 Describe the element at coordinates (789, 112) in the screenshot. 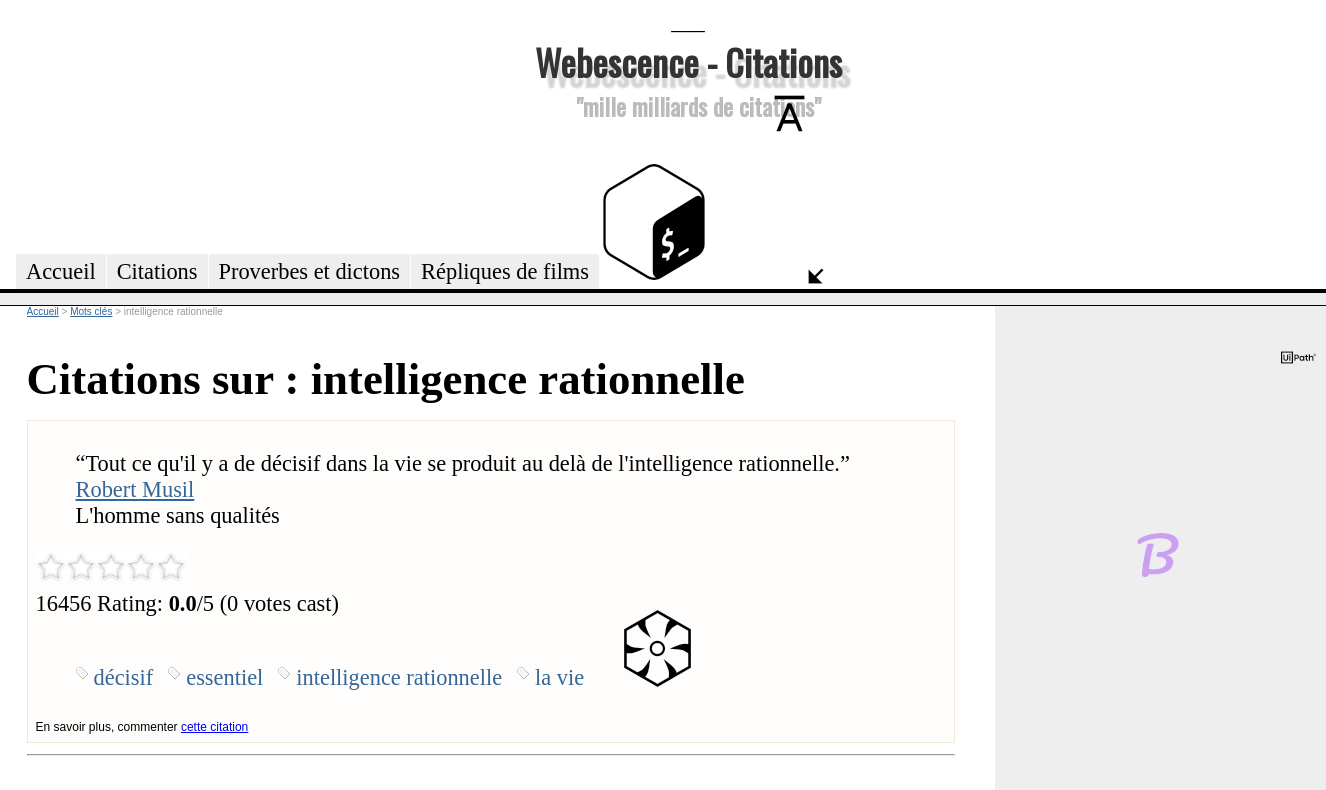

I see `apply overline formatting to selected text` at that location.